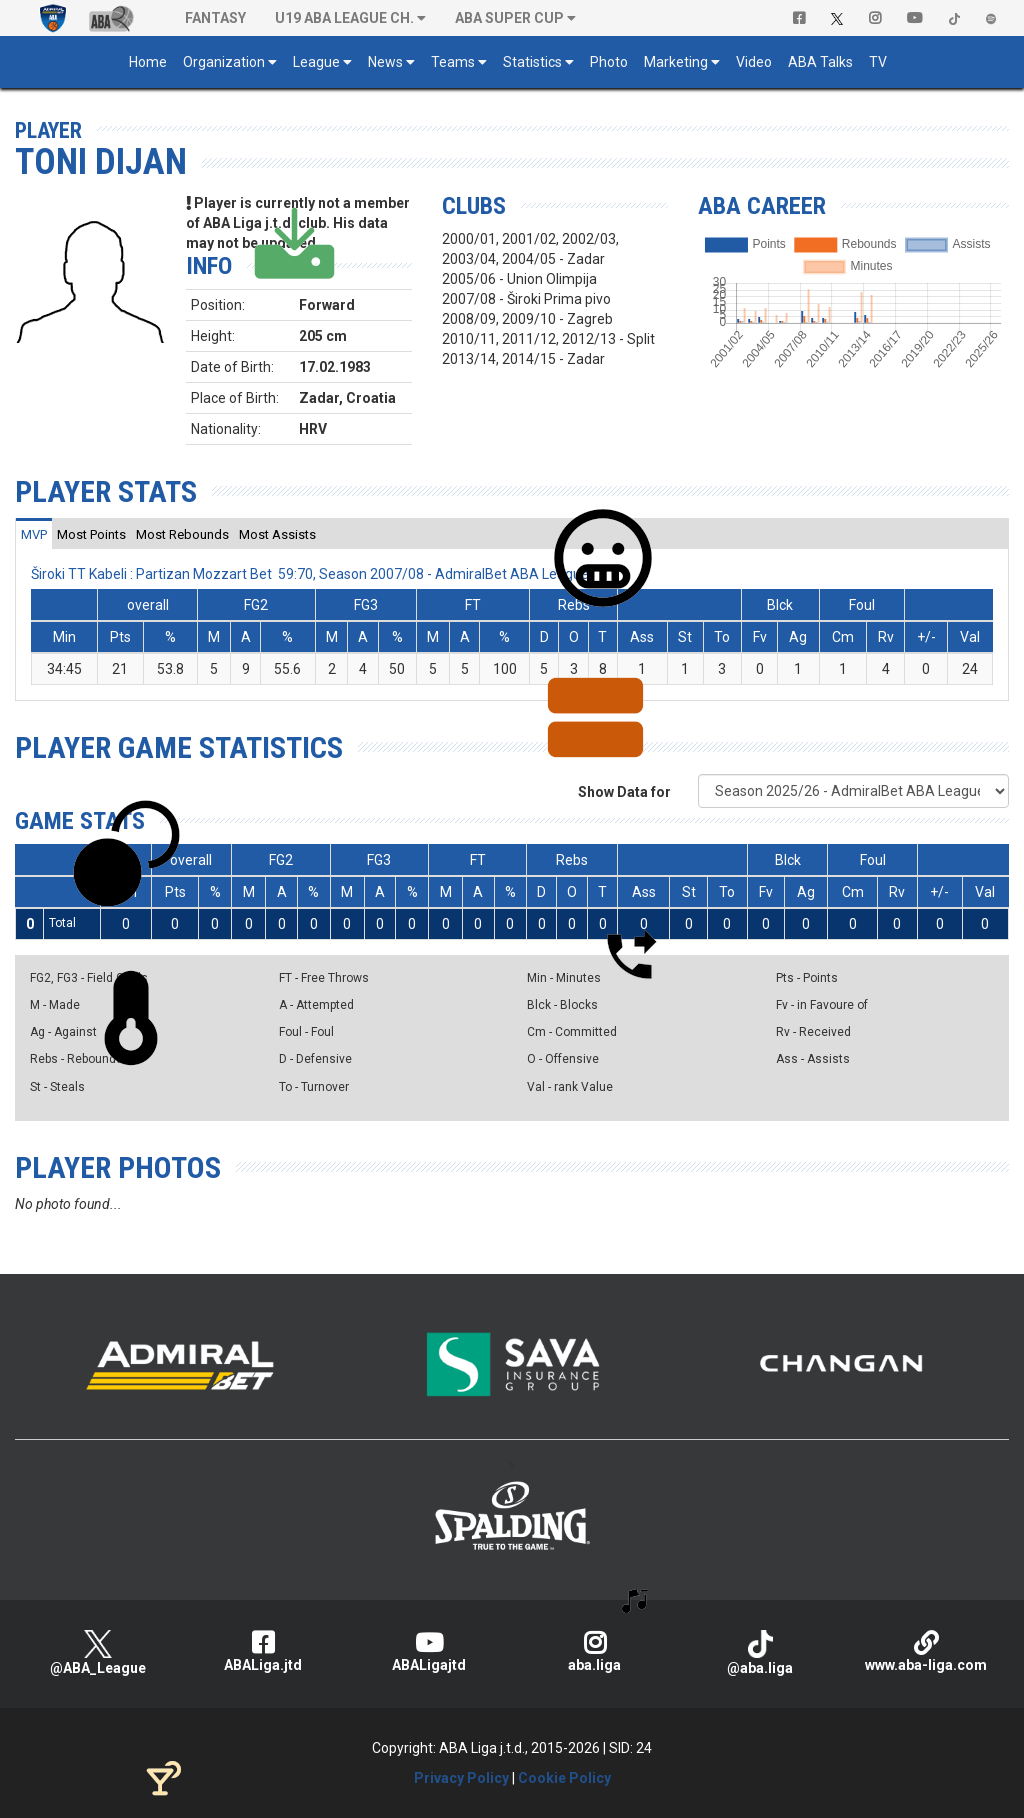 This screenshot has height=1818, width=1024. I want to click on indicates an awkward or uncomfortable situation, so click(603, 558).